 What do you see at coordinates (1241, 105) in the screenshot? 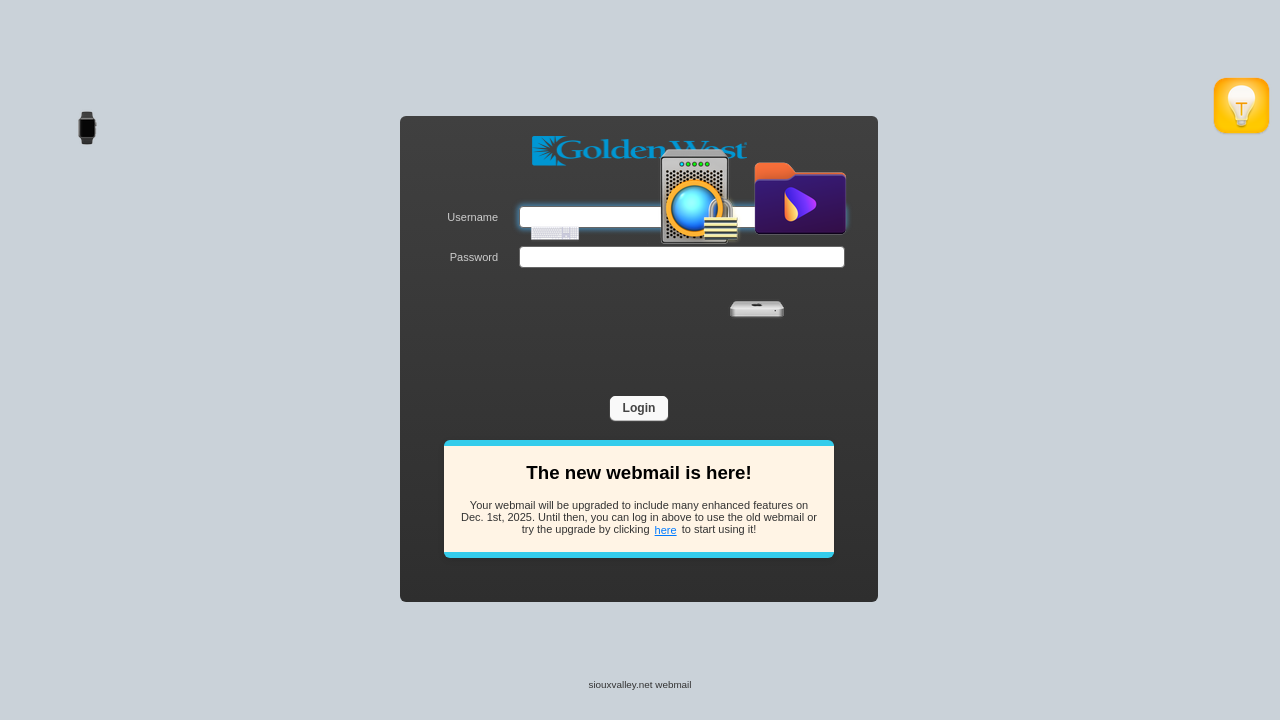
I see `open the tips app for helpful hints and tutorials` at bounding box center [1241, 105].